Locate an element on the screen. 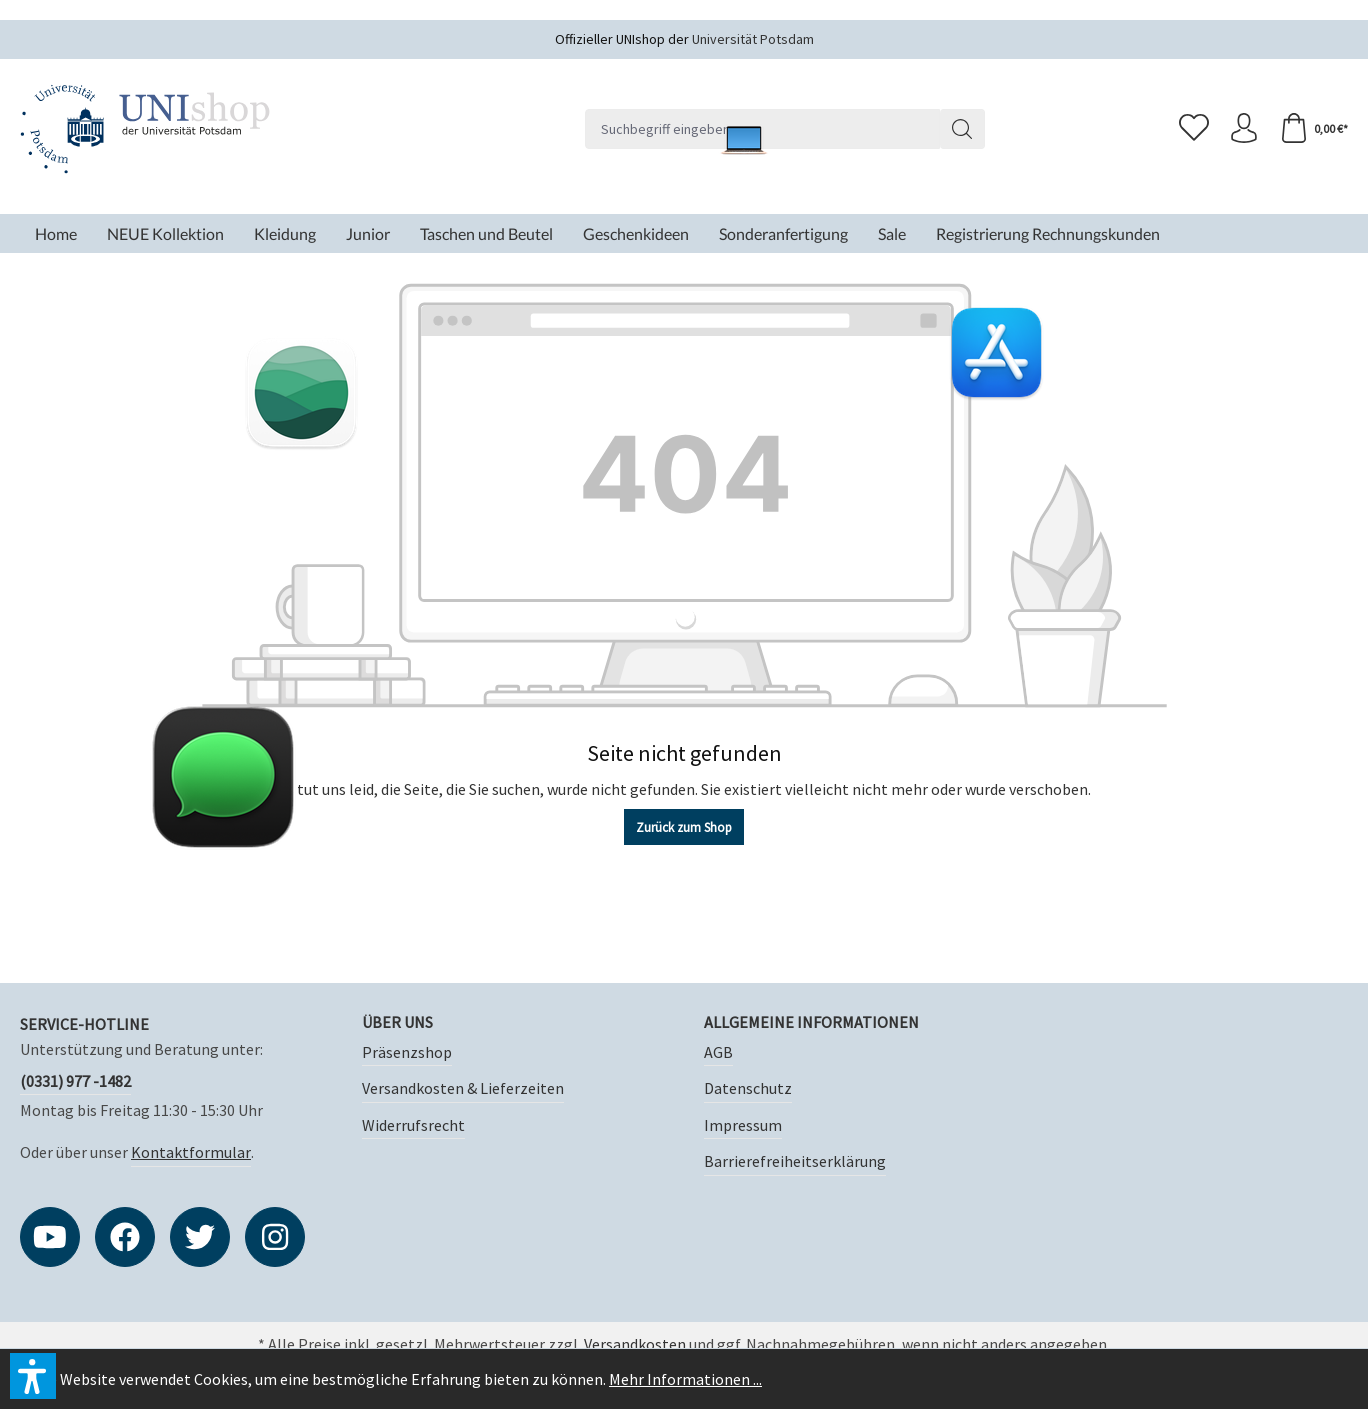 Image resolution: width=1368 pixels, height=1409 pixels. open the messages app is located at coordinates (223, 777).